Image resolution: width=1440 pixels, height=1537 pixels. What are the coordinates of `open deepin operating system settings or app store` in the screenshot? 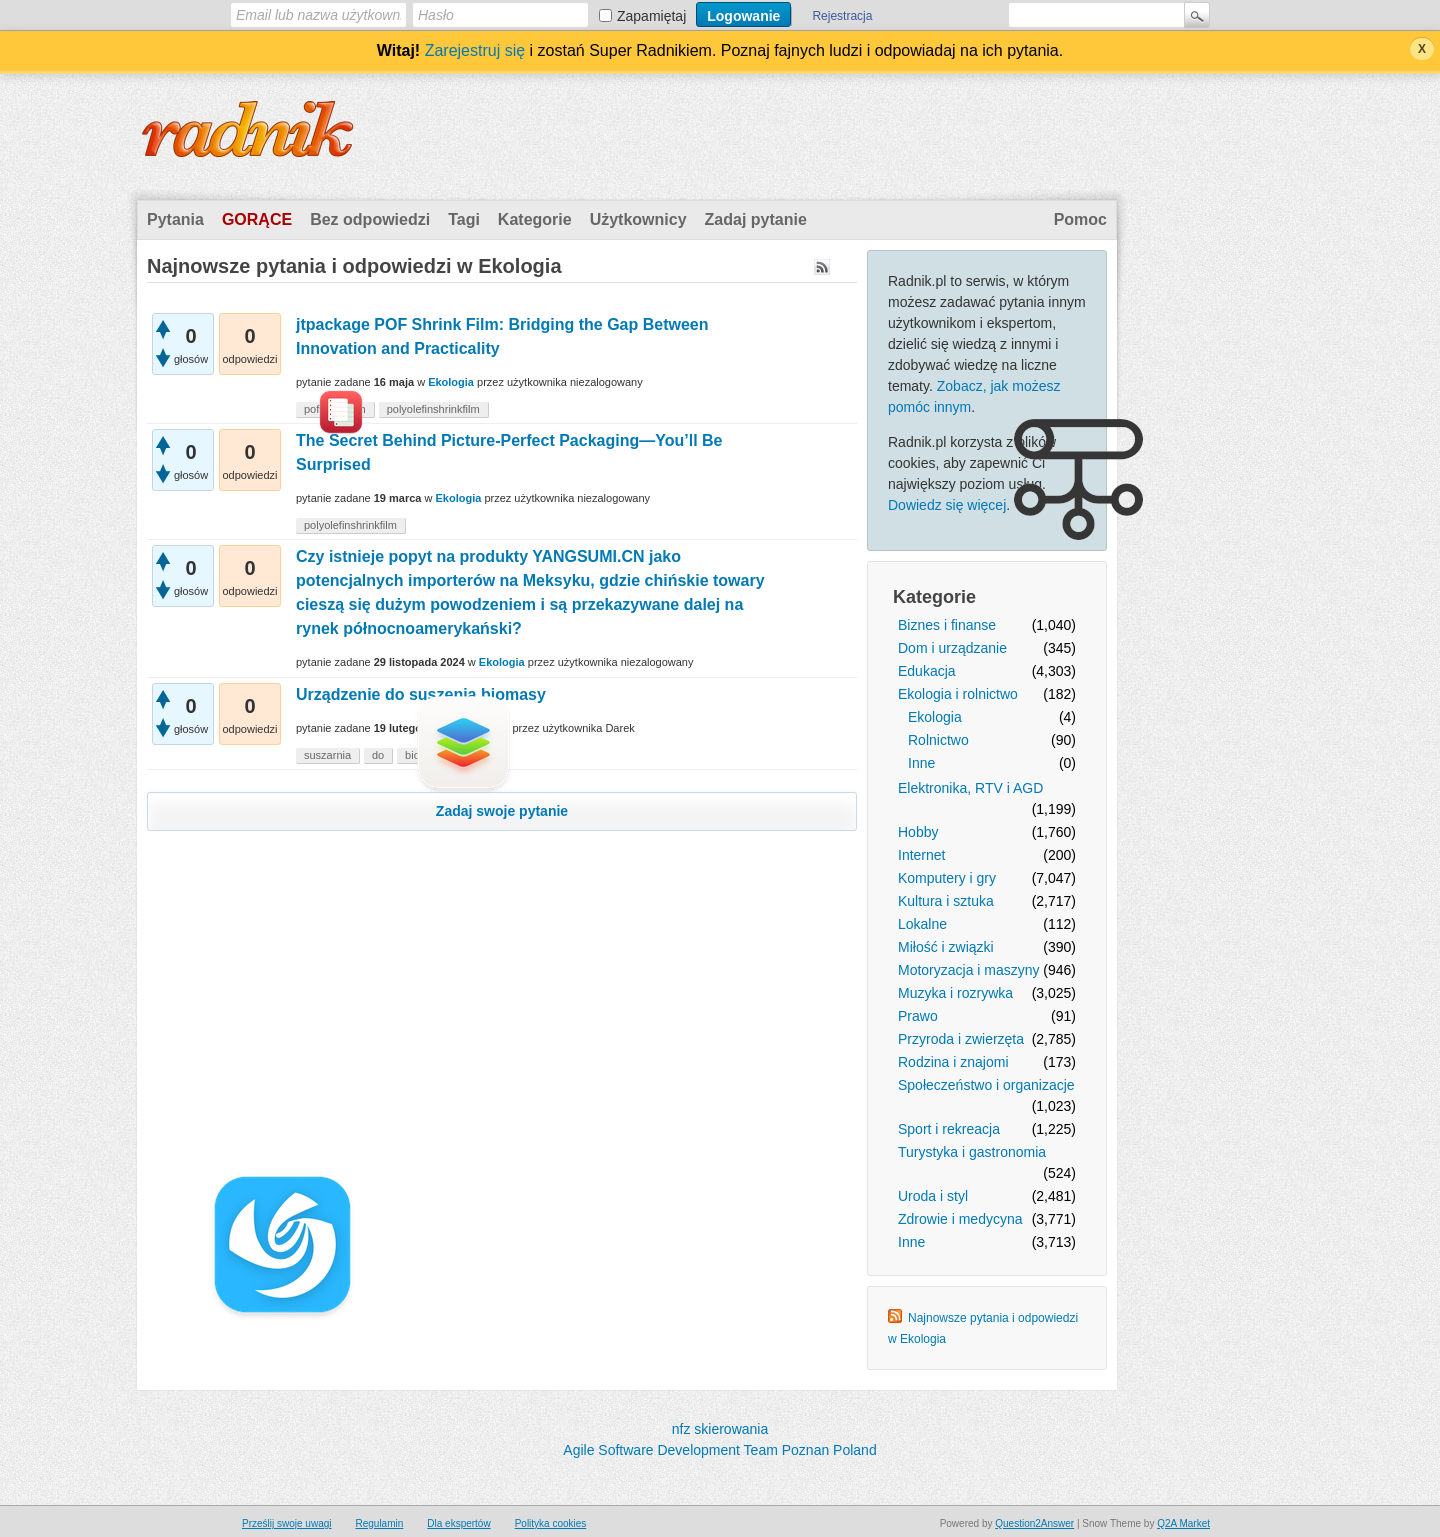 It's located at (282, 1244).